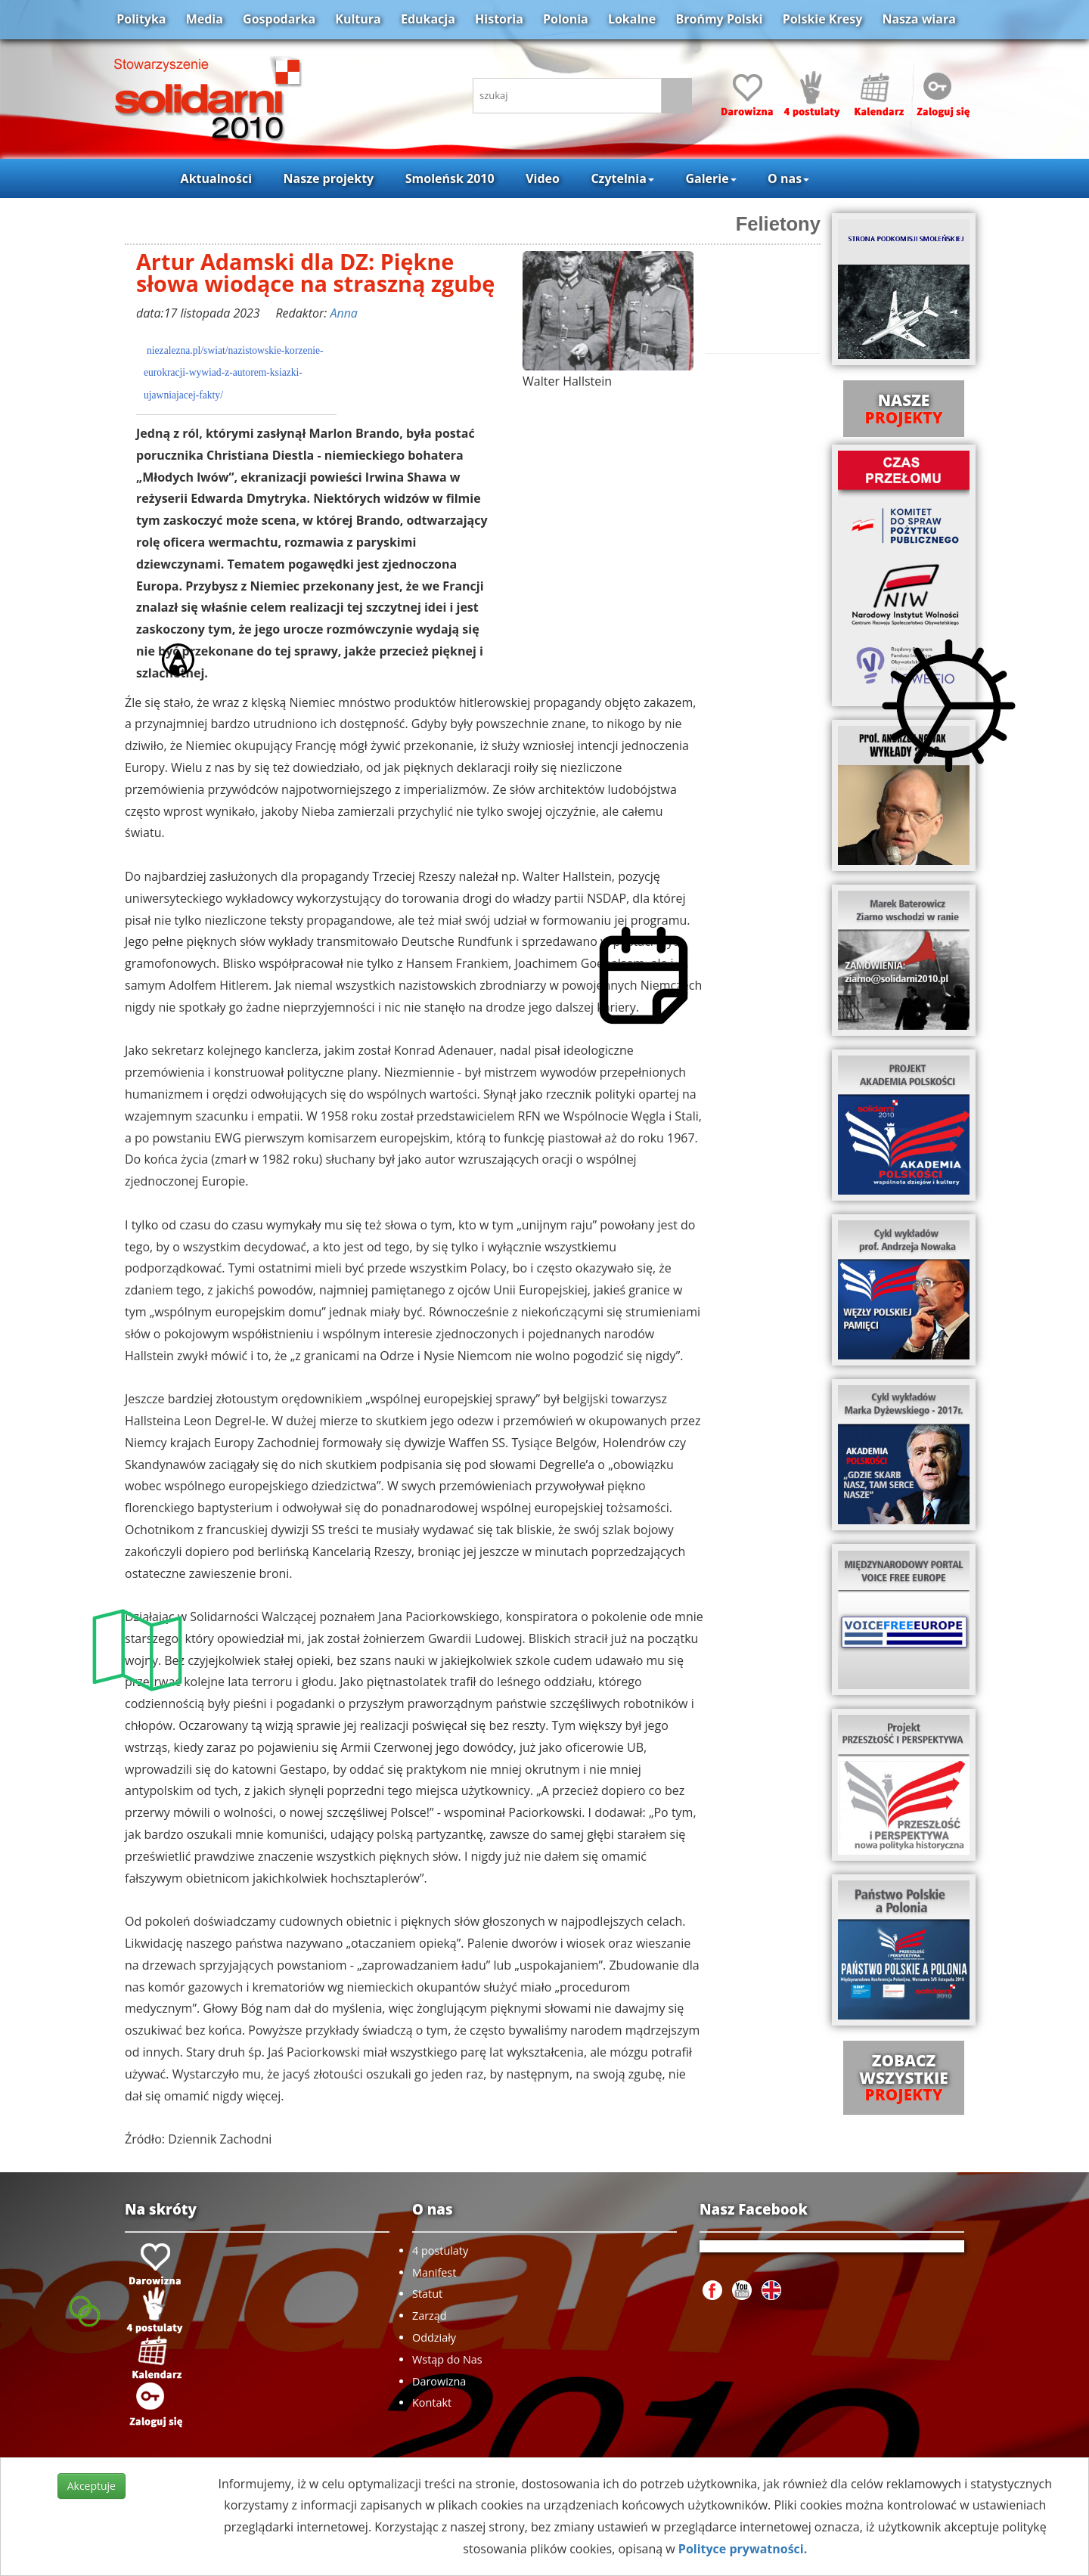  What do you see at coordinates (644, 975) in the screenshot?
I see `view calendar with a note or reminder` at bounding box center [644, 975].